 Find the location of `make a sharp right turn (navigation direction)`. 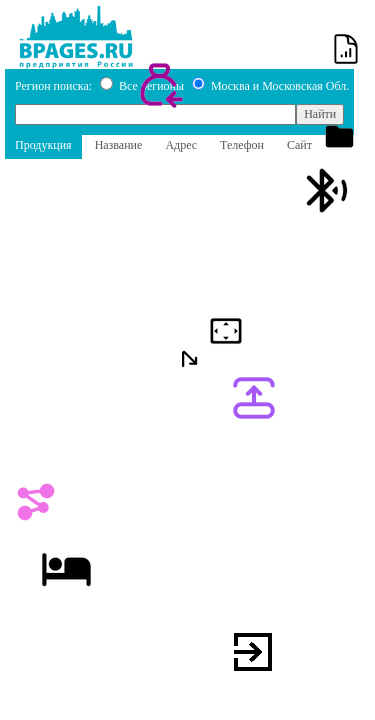

make a sharp right turn (navigation direction) is located at coordinates (189, 359).